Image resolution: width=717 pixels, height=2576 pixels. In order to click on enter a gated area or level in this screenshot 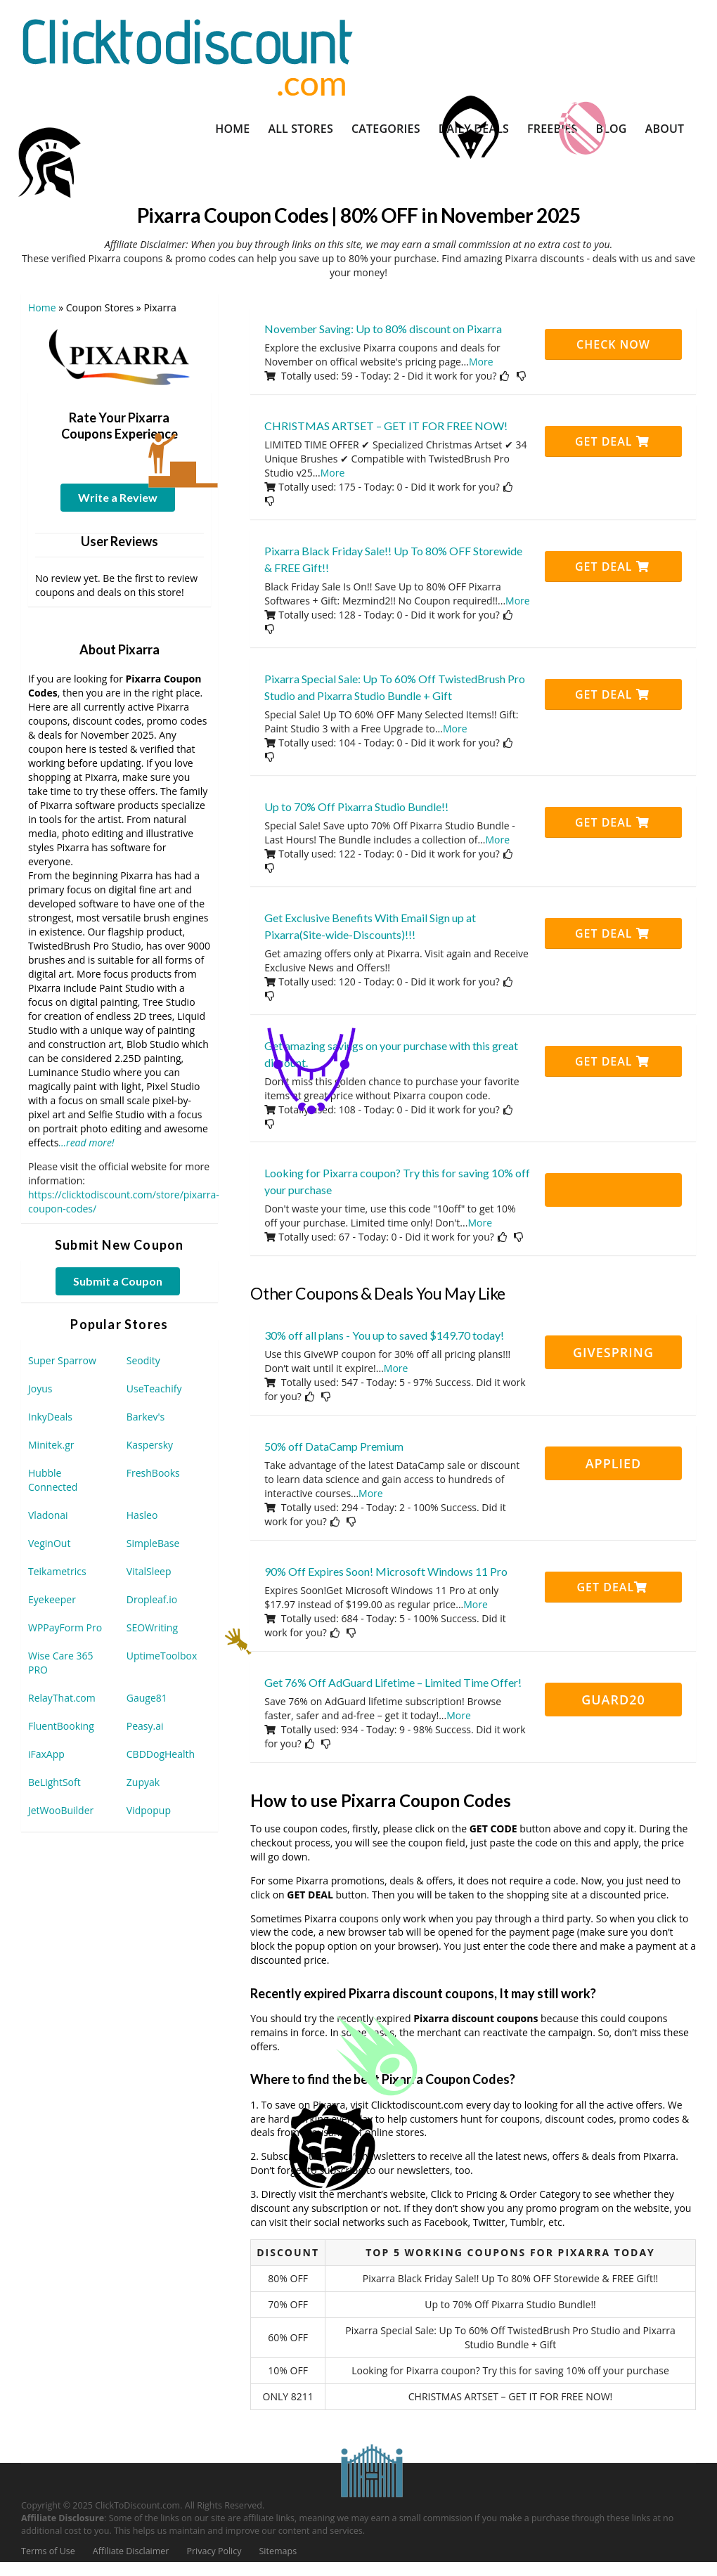, I will do `click(372, 2466)`.